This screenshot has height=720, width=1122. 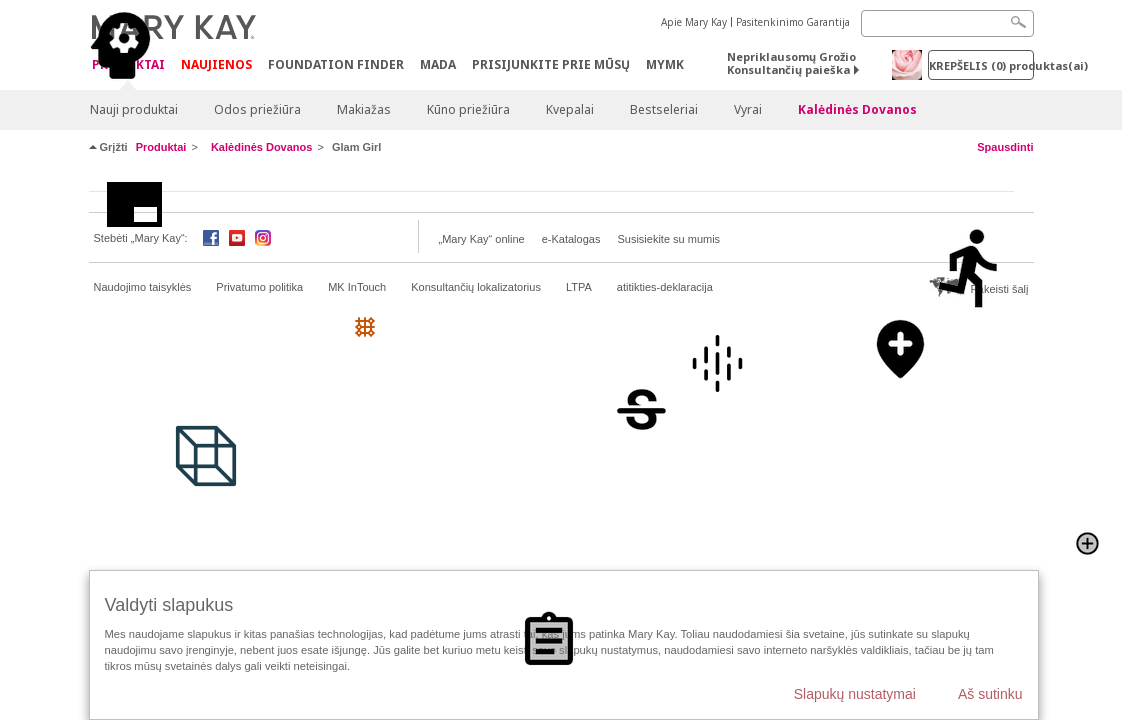 What do you see at coordinates (1087, 543) in the screenshot?
I see `add a new item` at bounding box center [1087, 543].